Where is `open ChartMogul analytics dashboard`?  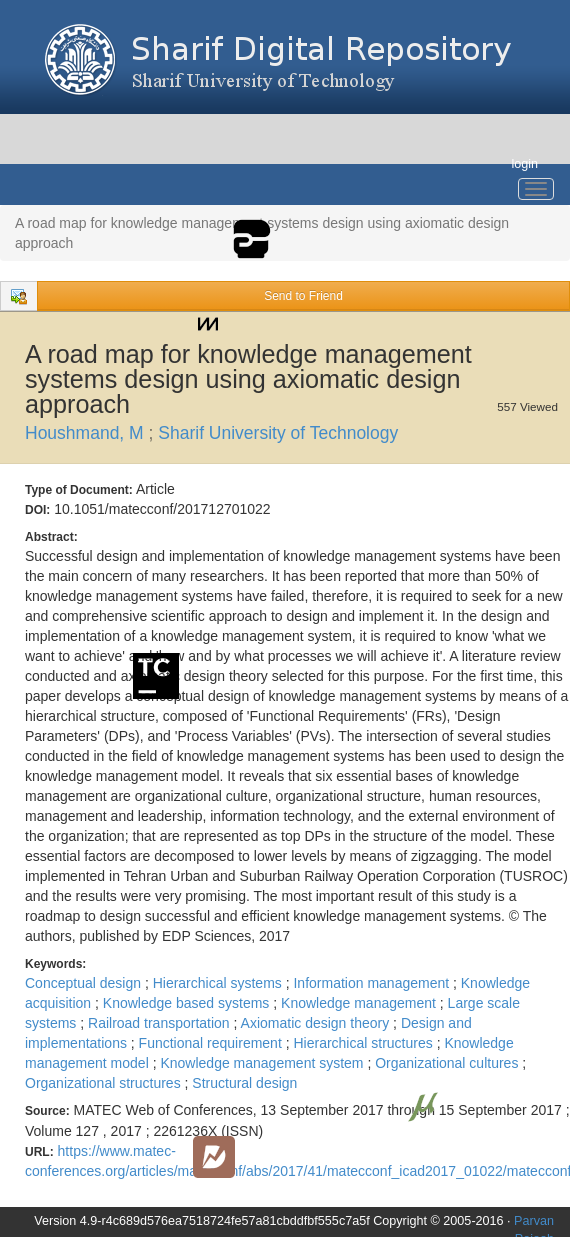 open ChartMogul analytics dashboard is located at coordinates (208, 324).